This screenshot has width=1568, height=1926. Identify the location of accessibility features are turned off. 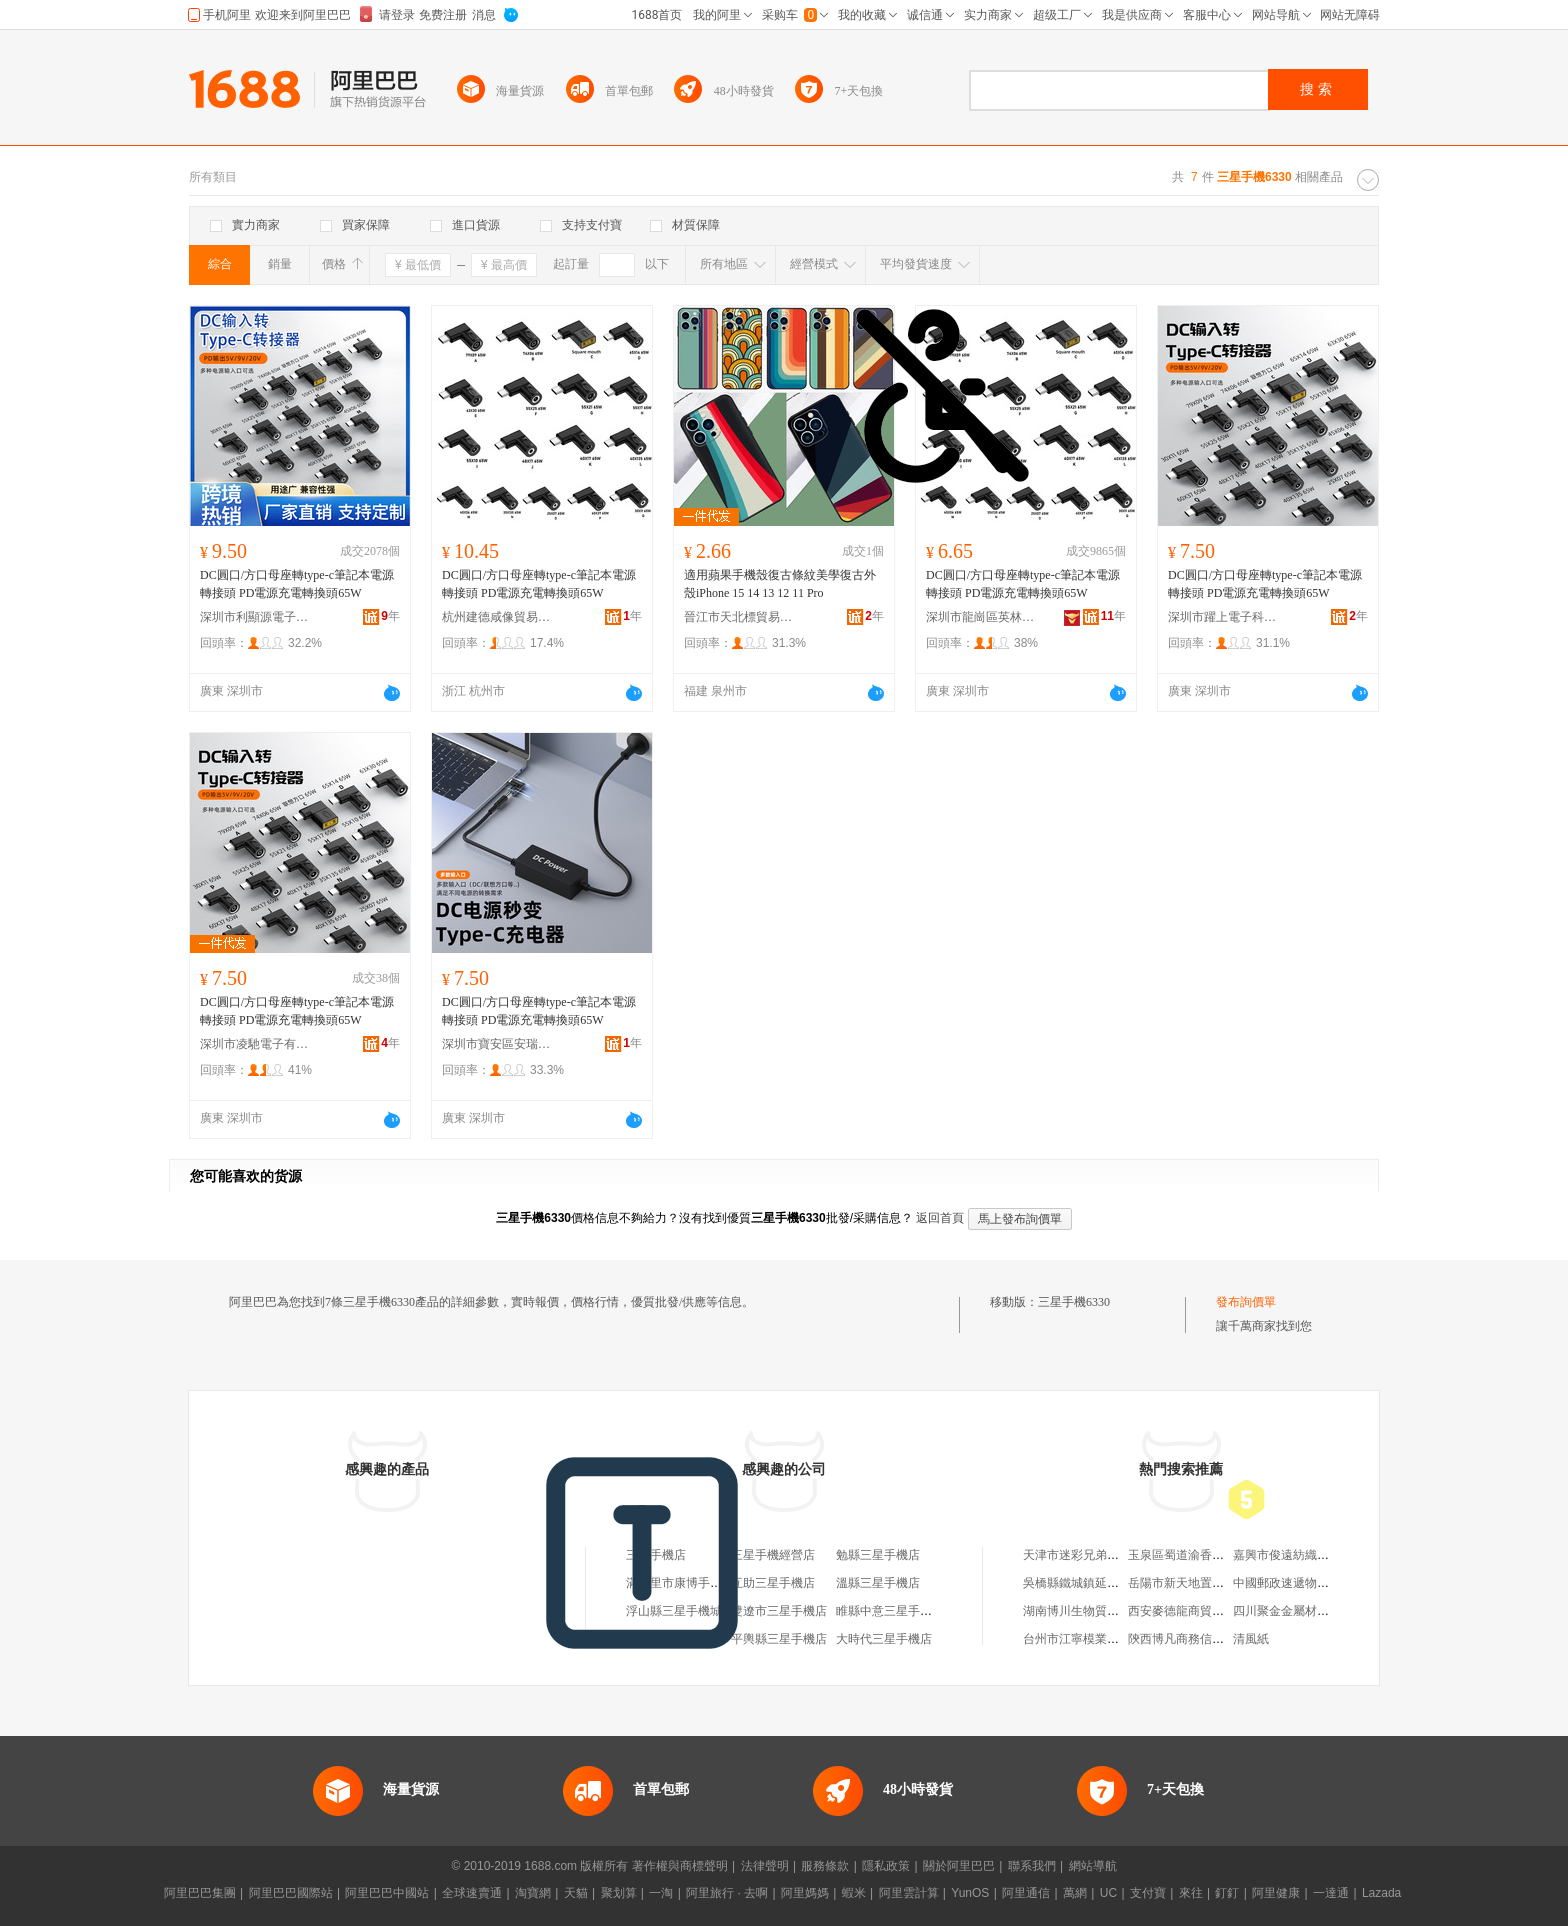
(942, 395).